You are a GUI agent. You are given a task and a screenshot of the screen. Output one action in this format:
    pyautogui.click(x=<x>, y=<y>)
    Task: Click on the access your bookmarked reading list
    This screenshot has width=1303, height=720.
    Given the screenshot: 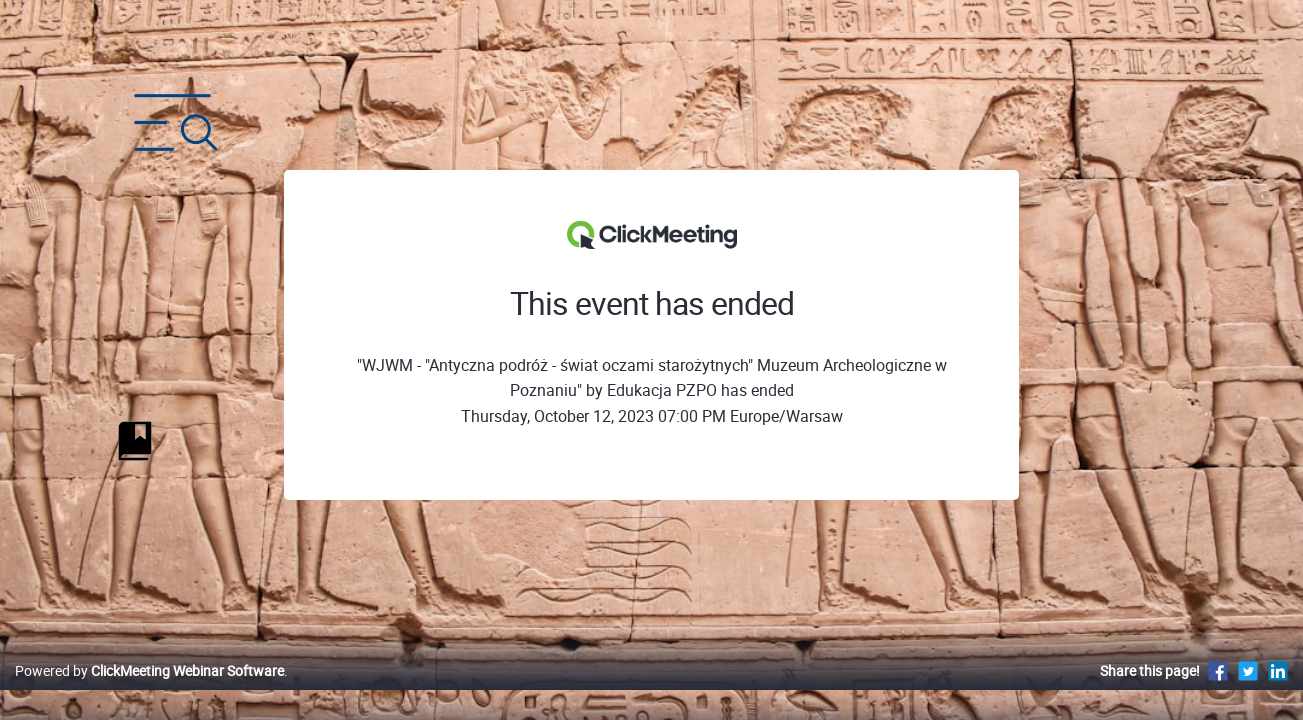 What is the action you would take?
    pyautogui.click(x=135, y=441)
    